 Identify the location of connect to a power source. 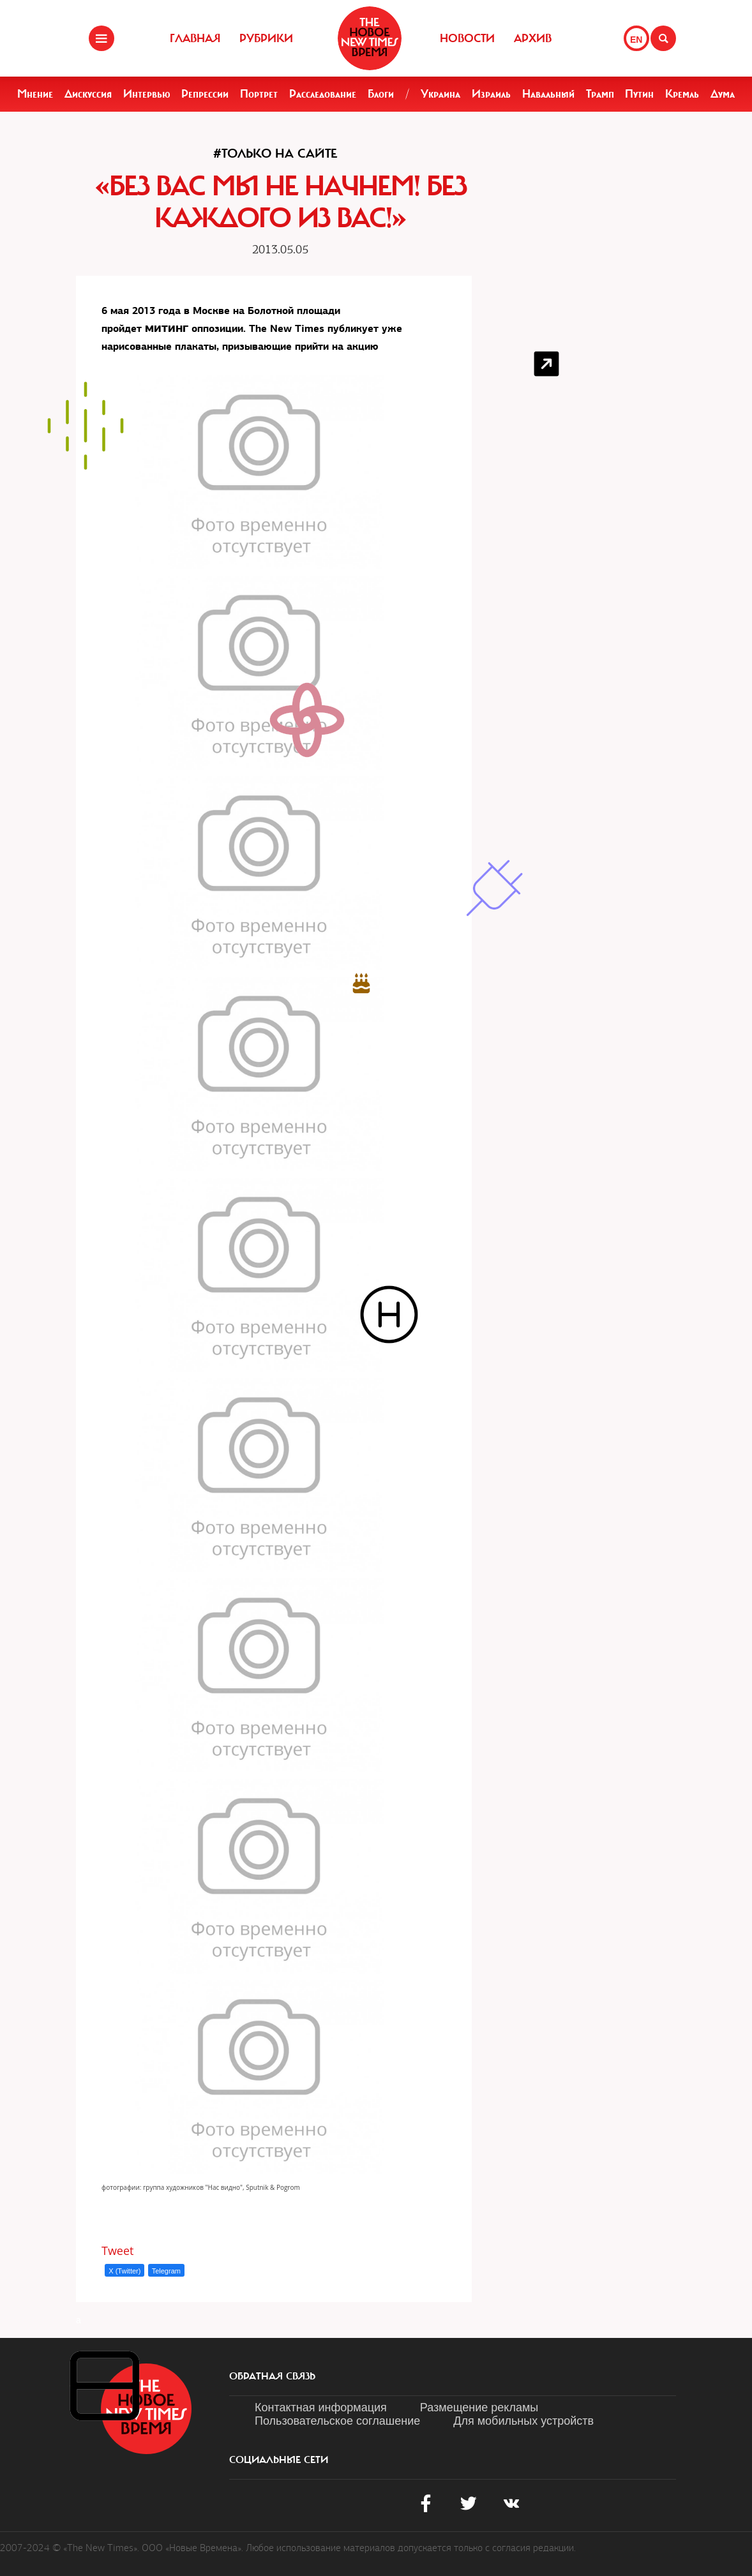
(493, 889).